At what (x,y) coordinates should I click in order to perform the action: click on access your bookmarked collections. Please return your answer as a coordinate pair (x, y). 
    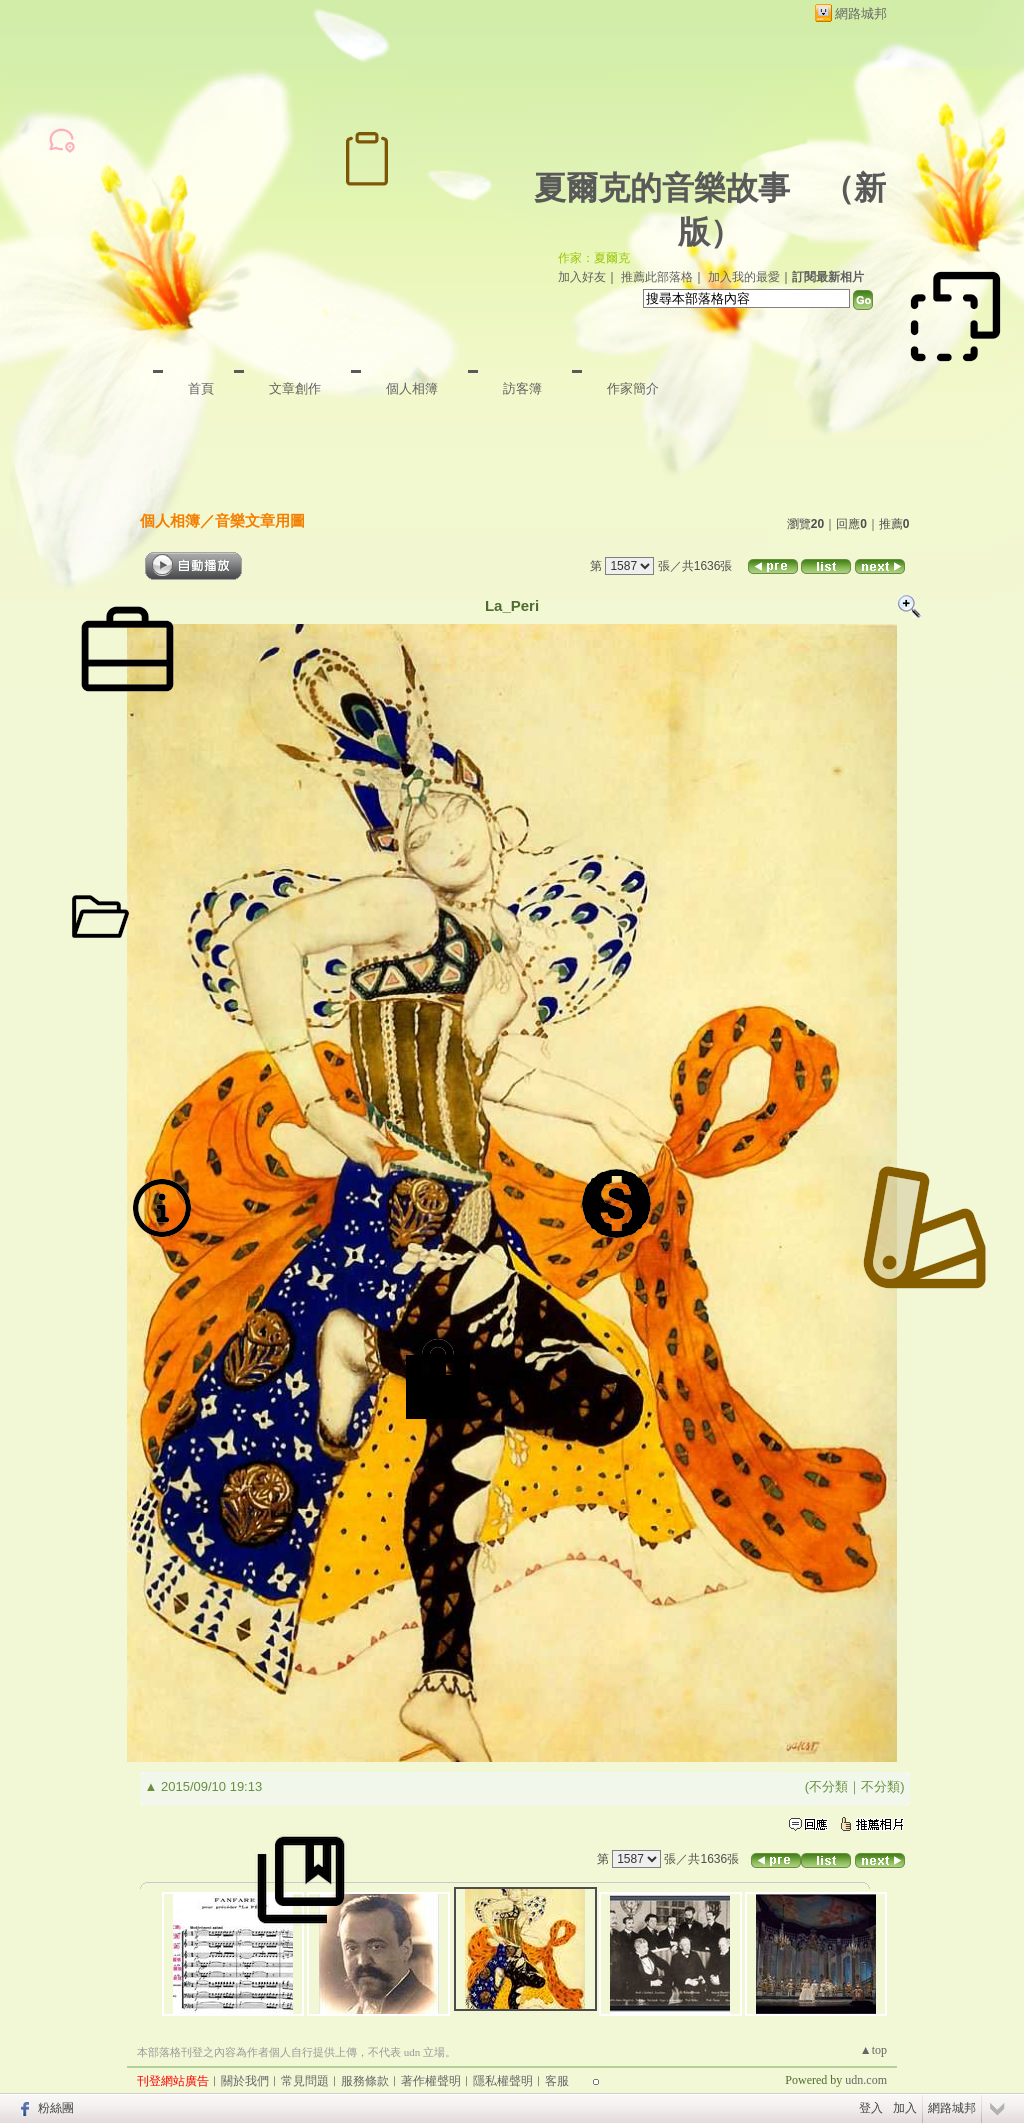
    Looking at the image, I should click on (301, 1880).